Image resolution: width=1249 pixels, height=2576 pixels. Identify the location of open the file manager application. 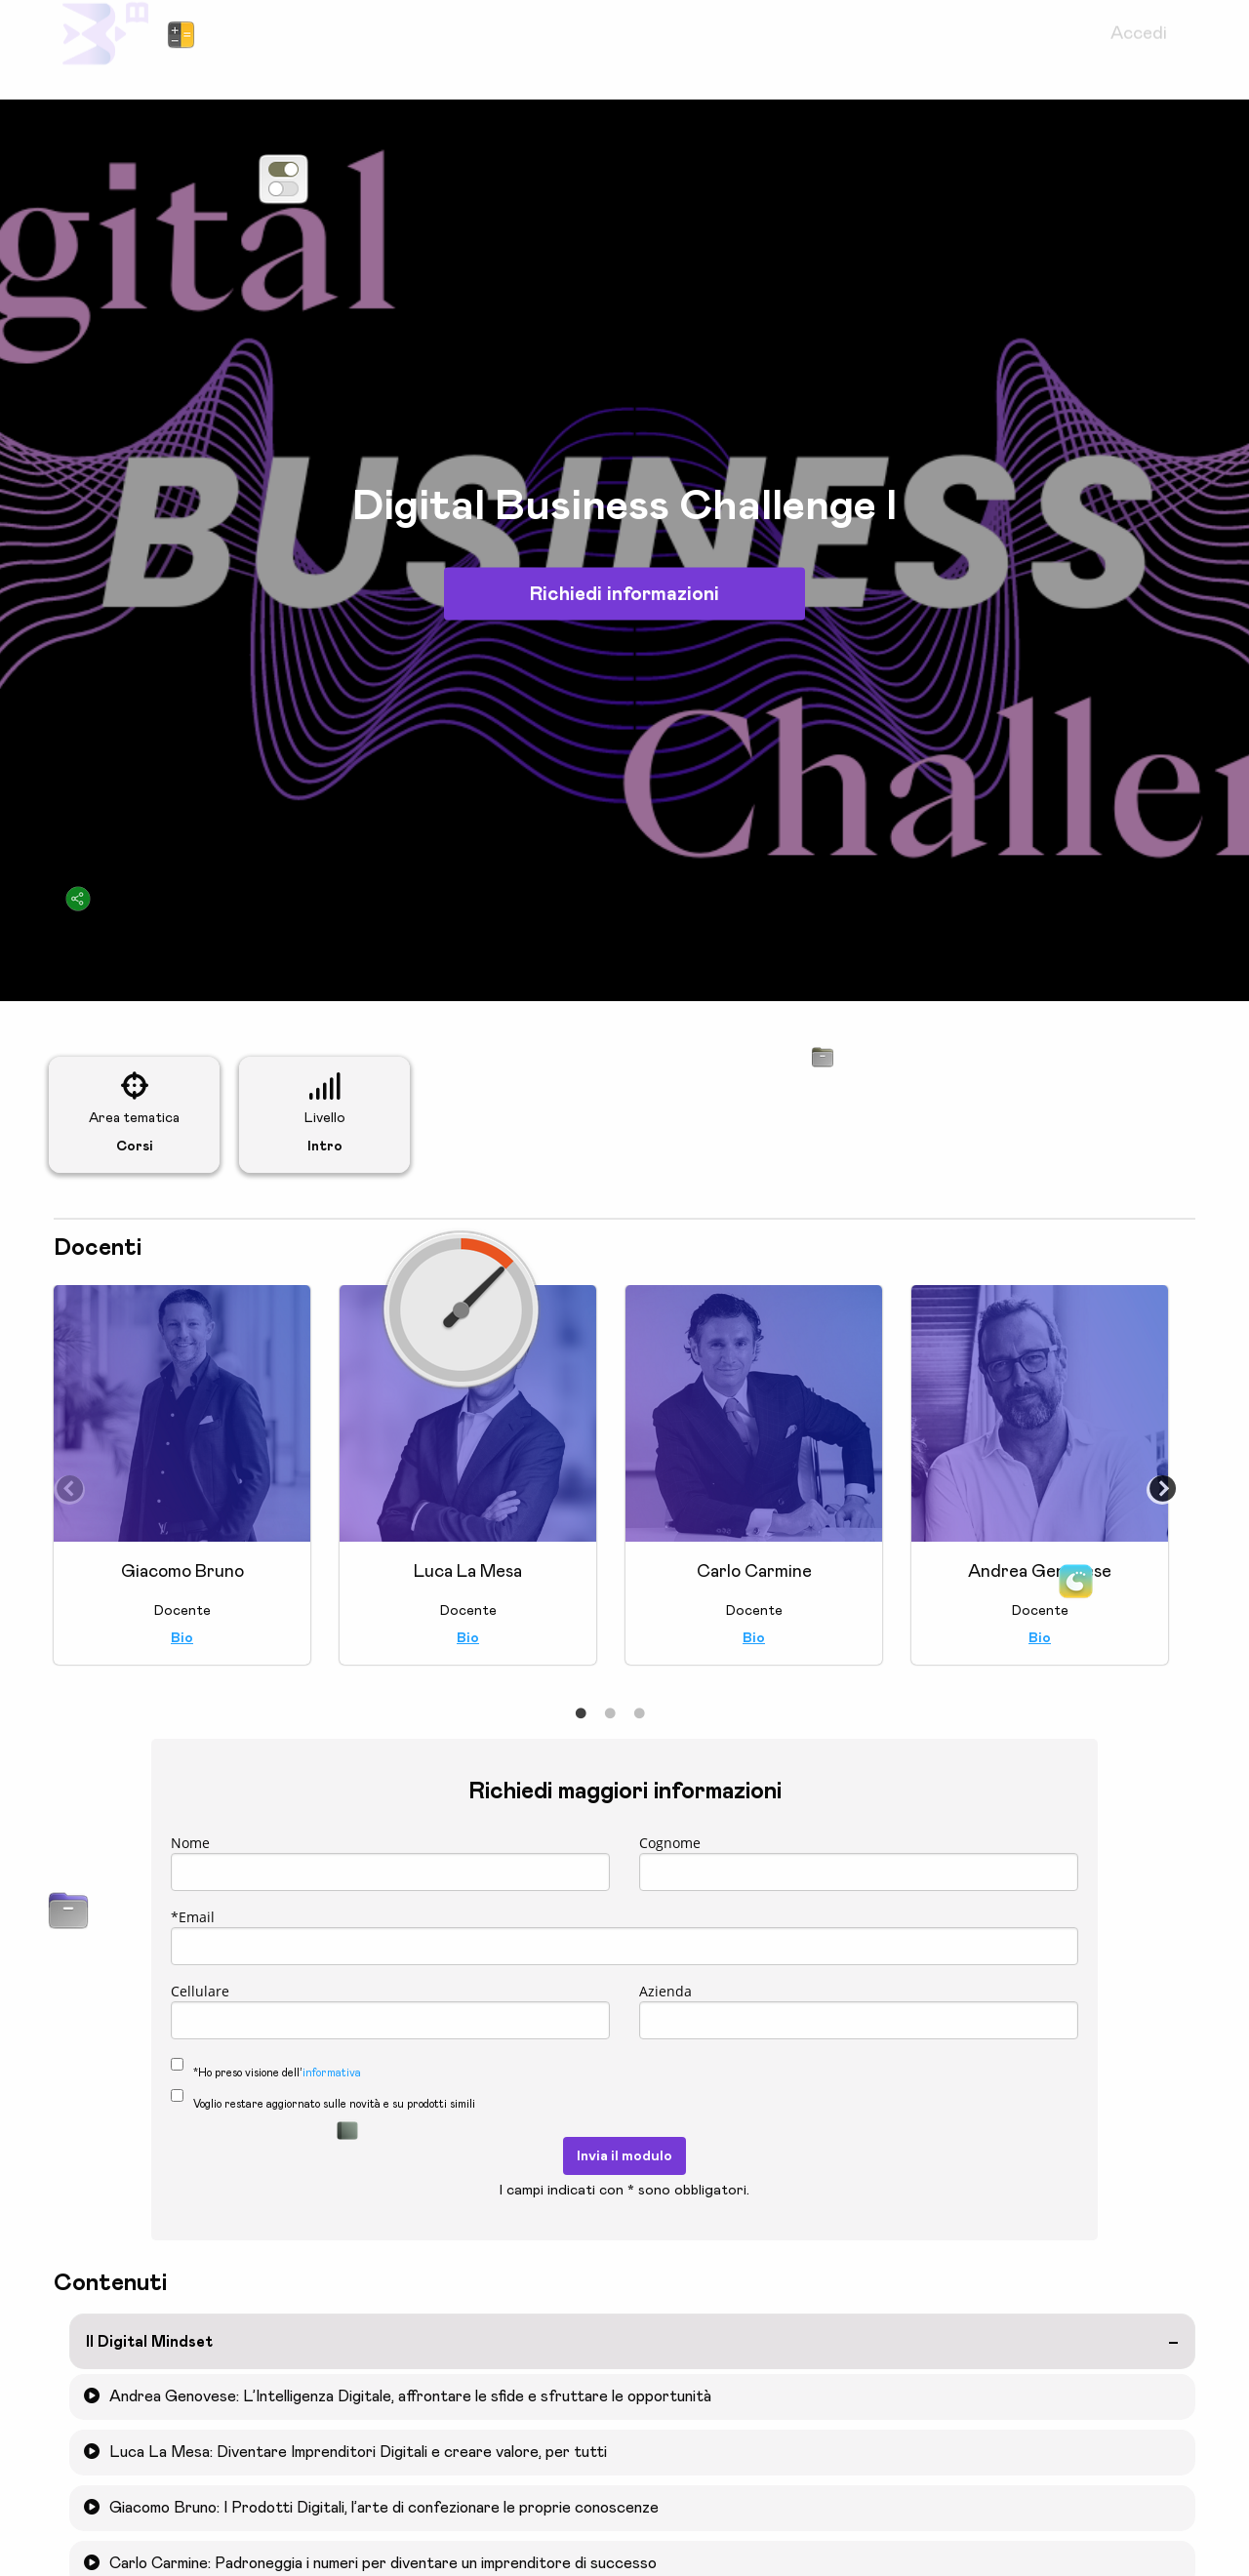
(68, 1911).